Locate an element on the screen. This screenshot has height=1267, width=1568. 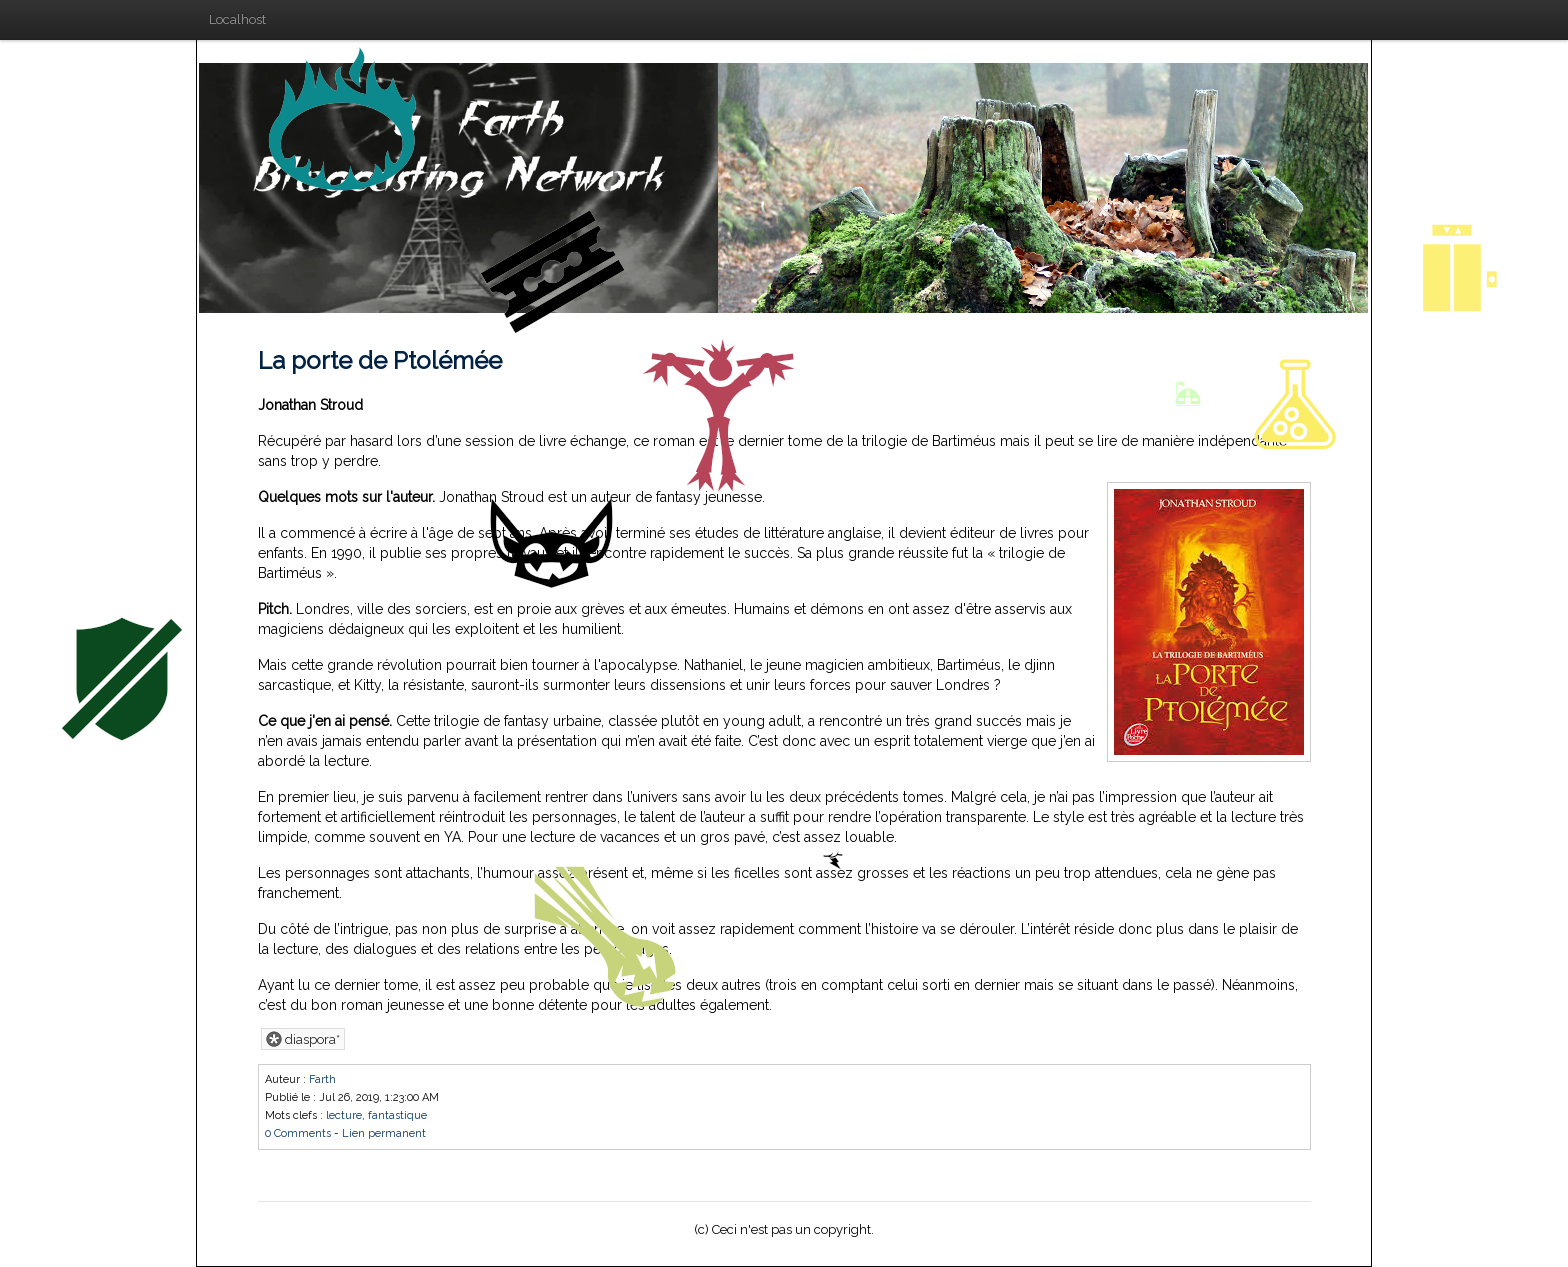
indicates thunderstorm or severe weather alert is located at coordinates (833, 860).